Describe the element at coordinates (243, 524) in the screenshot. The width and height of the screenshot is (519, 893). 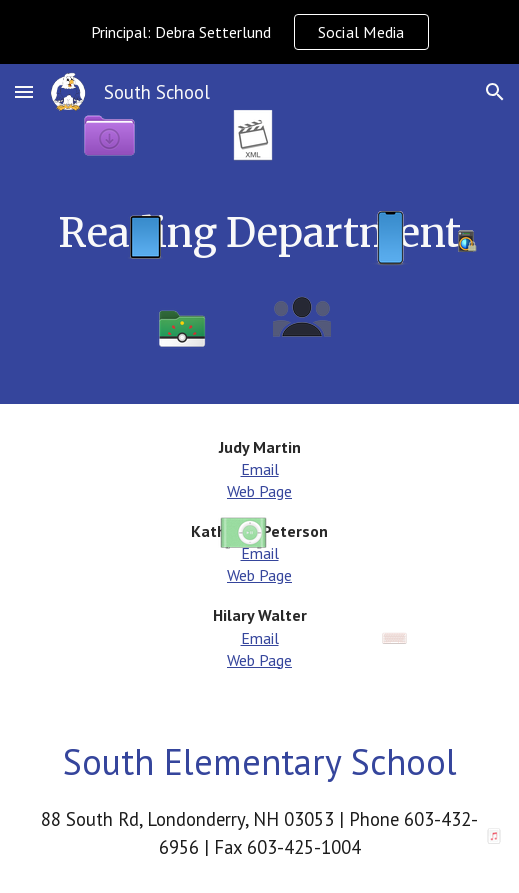
I see `iPod shuffle device connected` at that location.